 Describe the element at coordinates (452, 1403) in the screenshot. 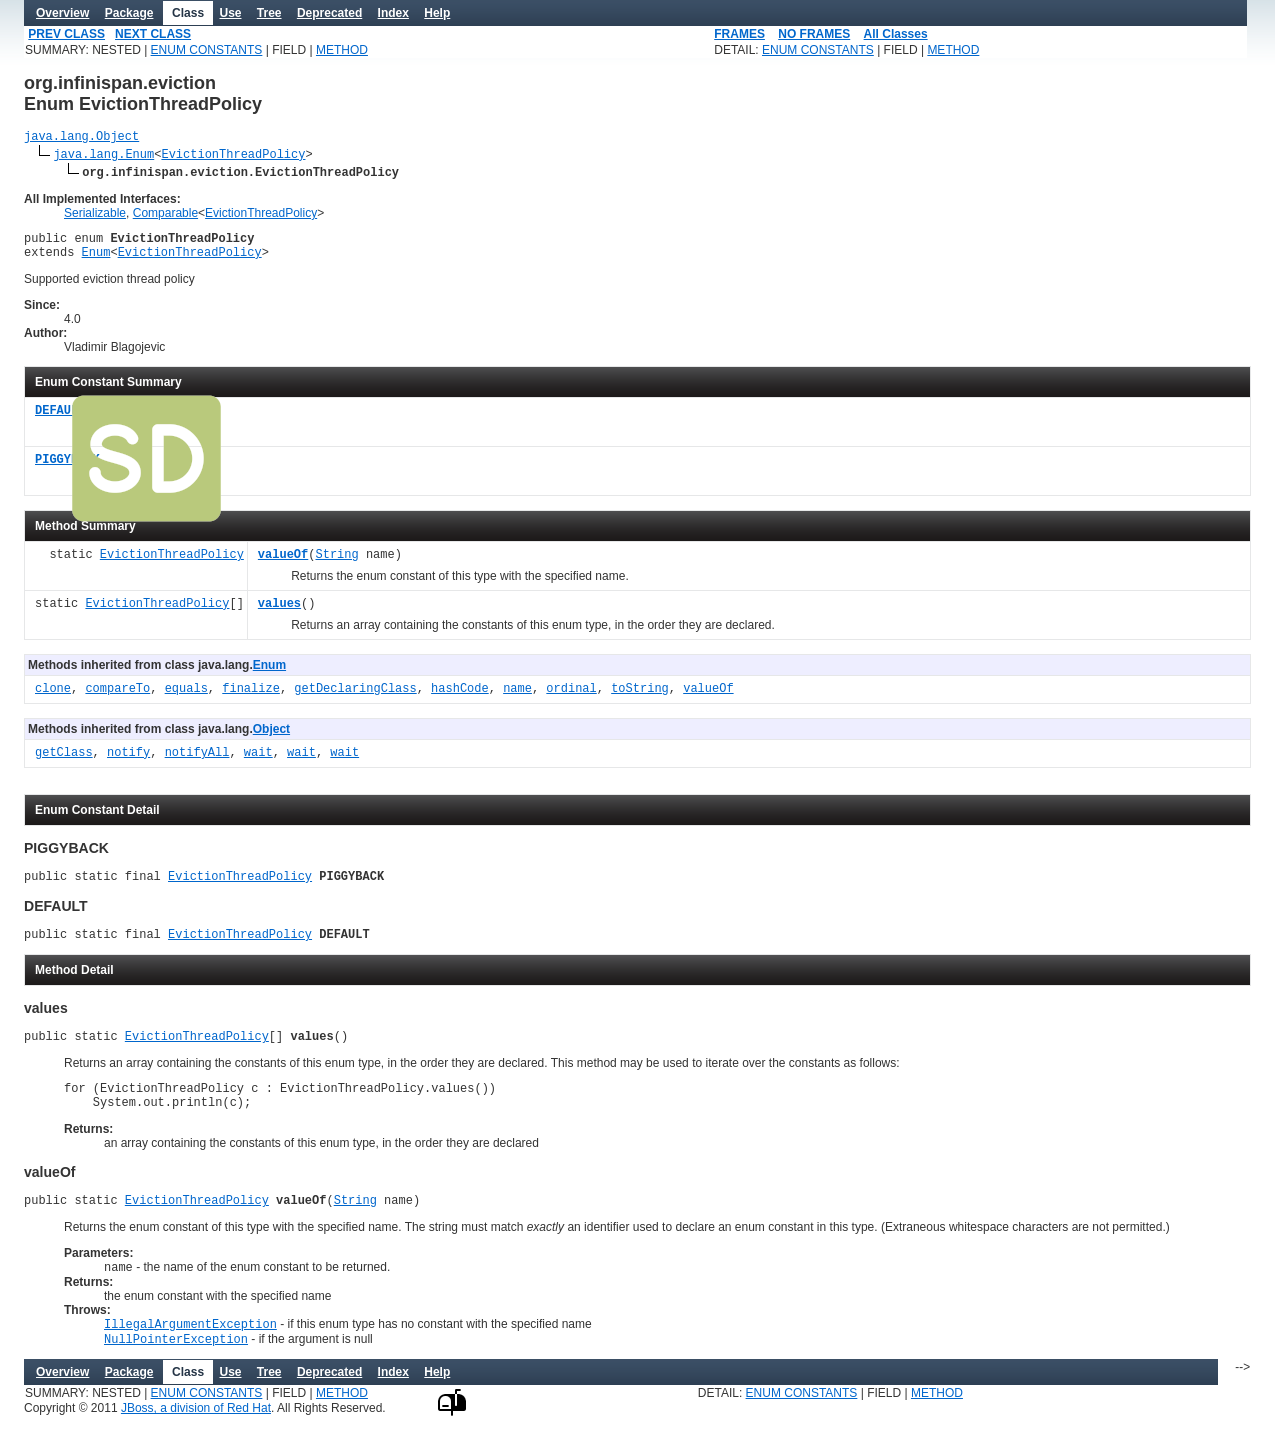

I see `access your mailbox or inbox` at that location.